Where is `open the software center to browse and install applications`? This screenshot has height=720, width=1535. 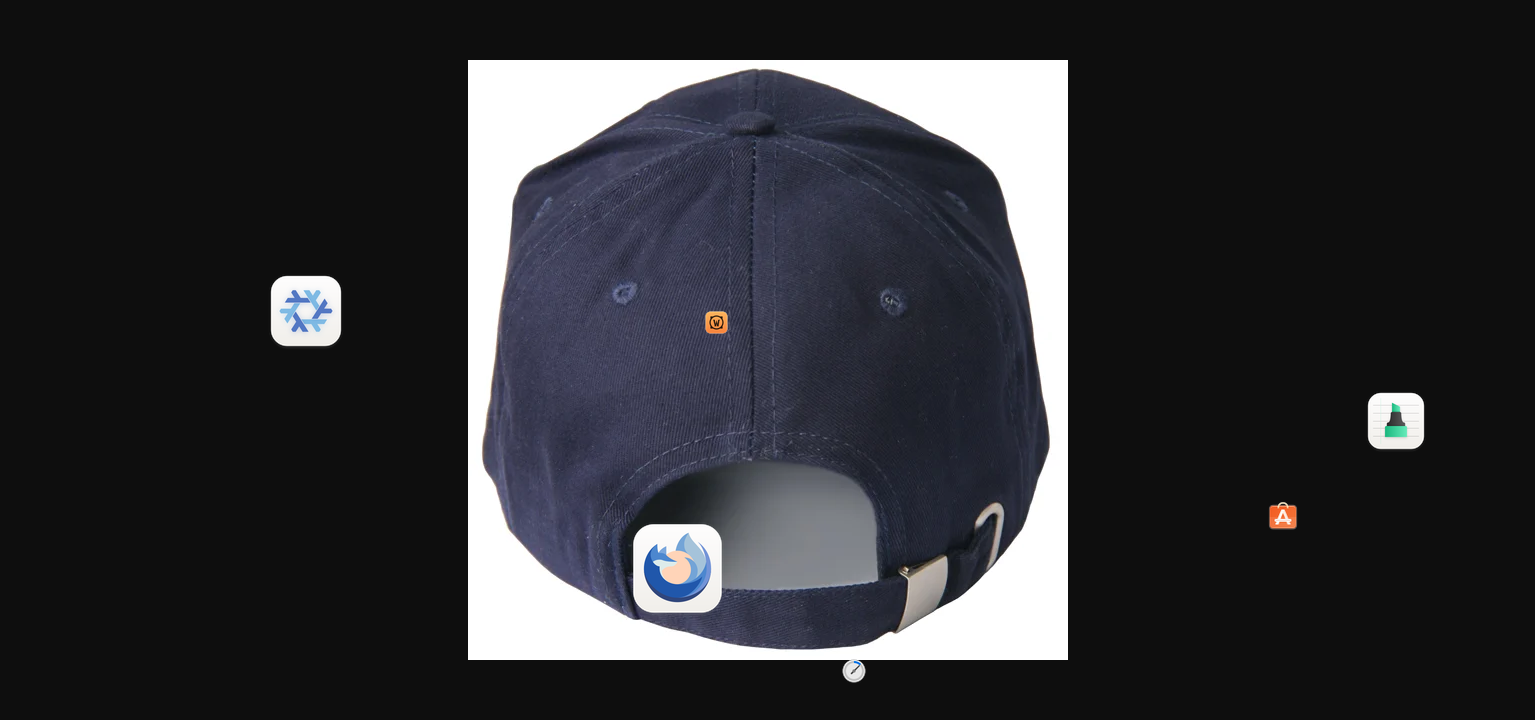
open the software center to browse and install applications is located at coordinates (1283, 517).